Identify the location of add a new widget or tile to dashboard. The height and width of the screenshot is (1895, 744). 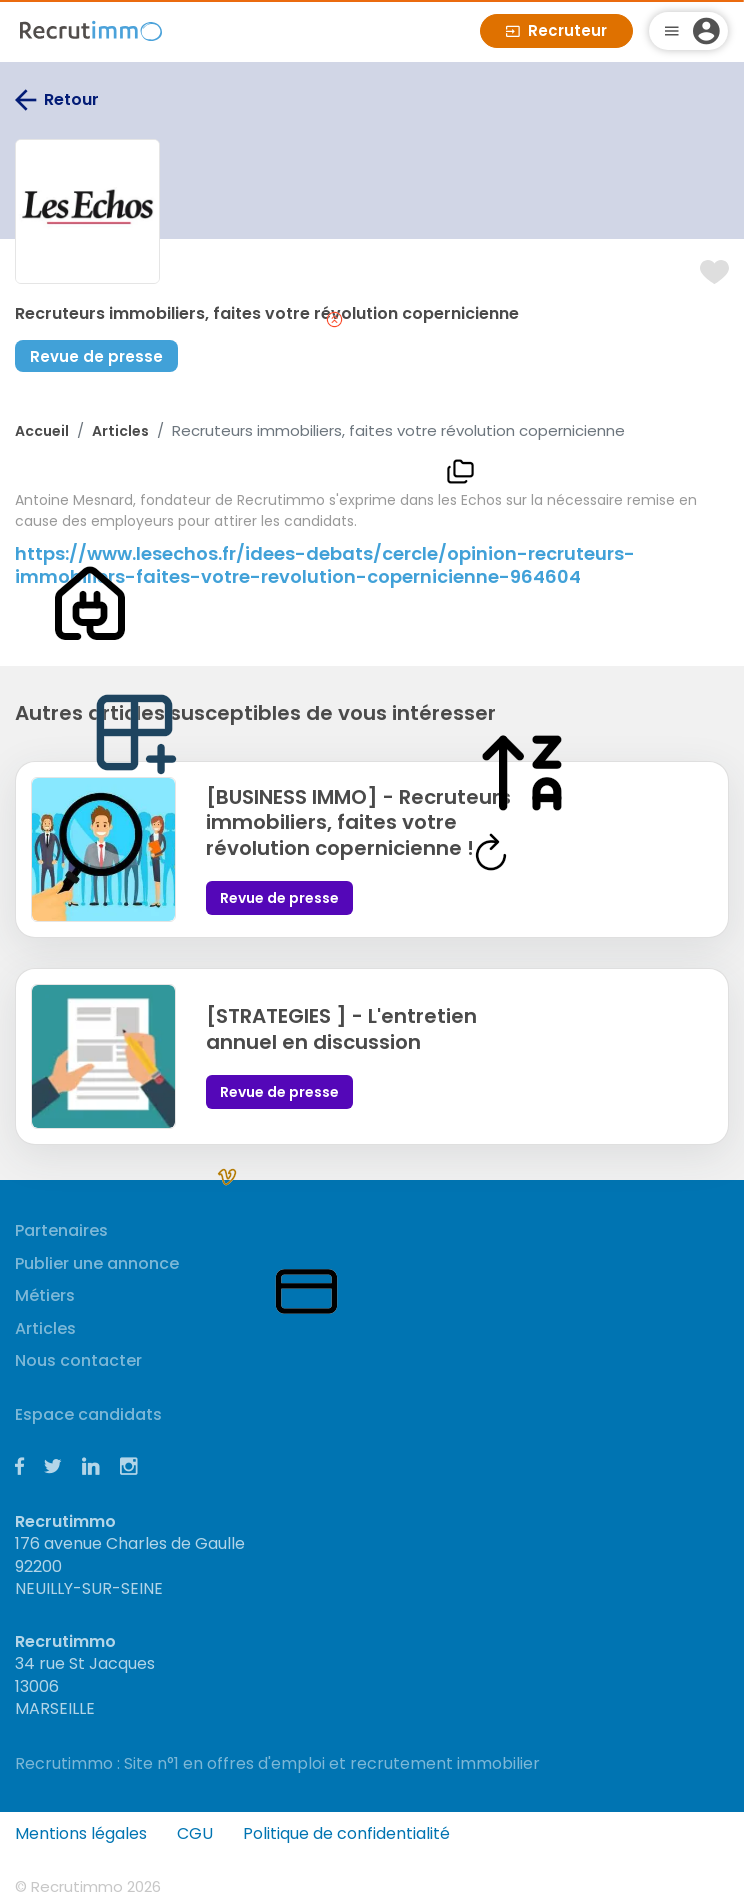
(134, 732).